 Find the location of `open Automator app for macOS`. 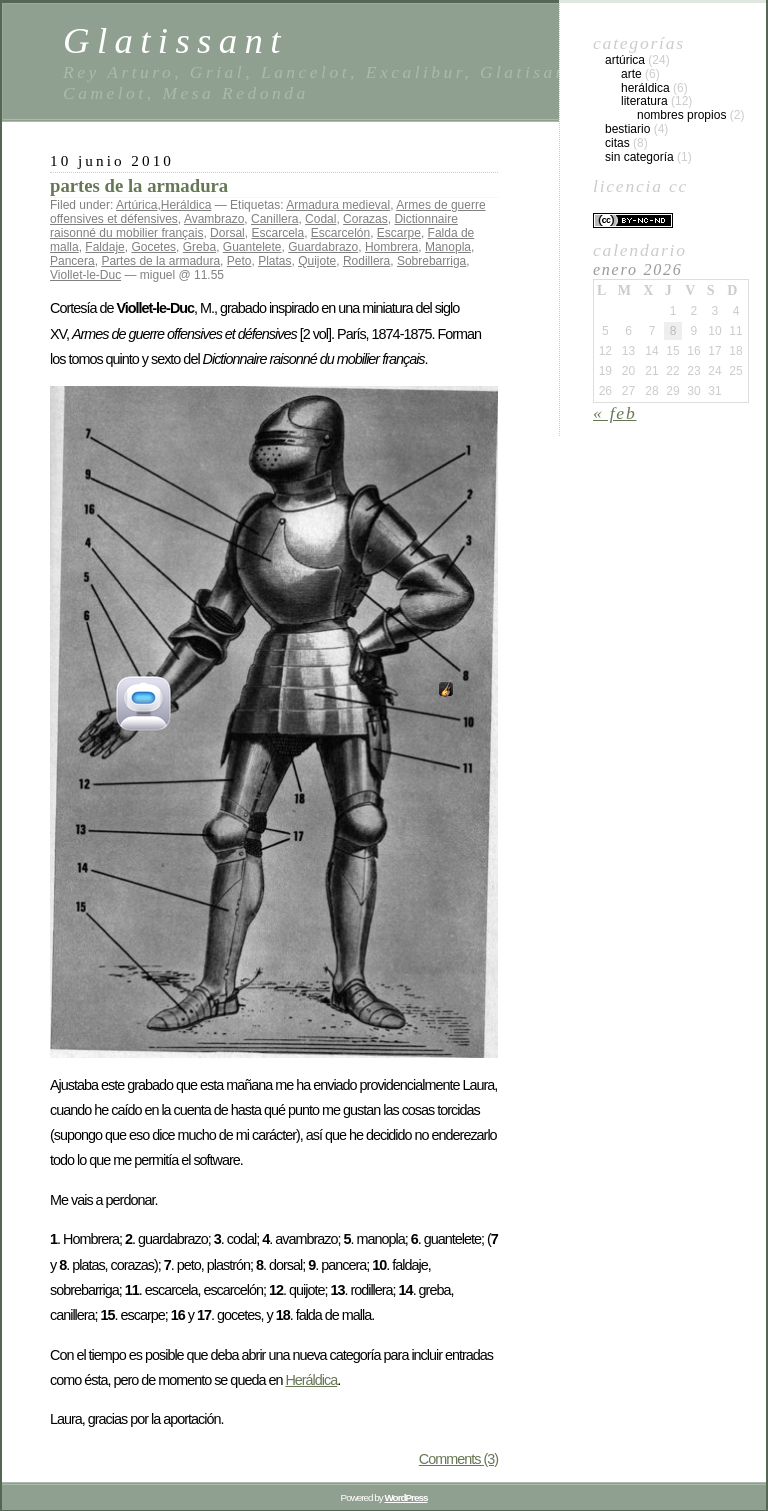

open Automator app for macOS is located at coordinates (143, 703).